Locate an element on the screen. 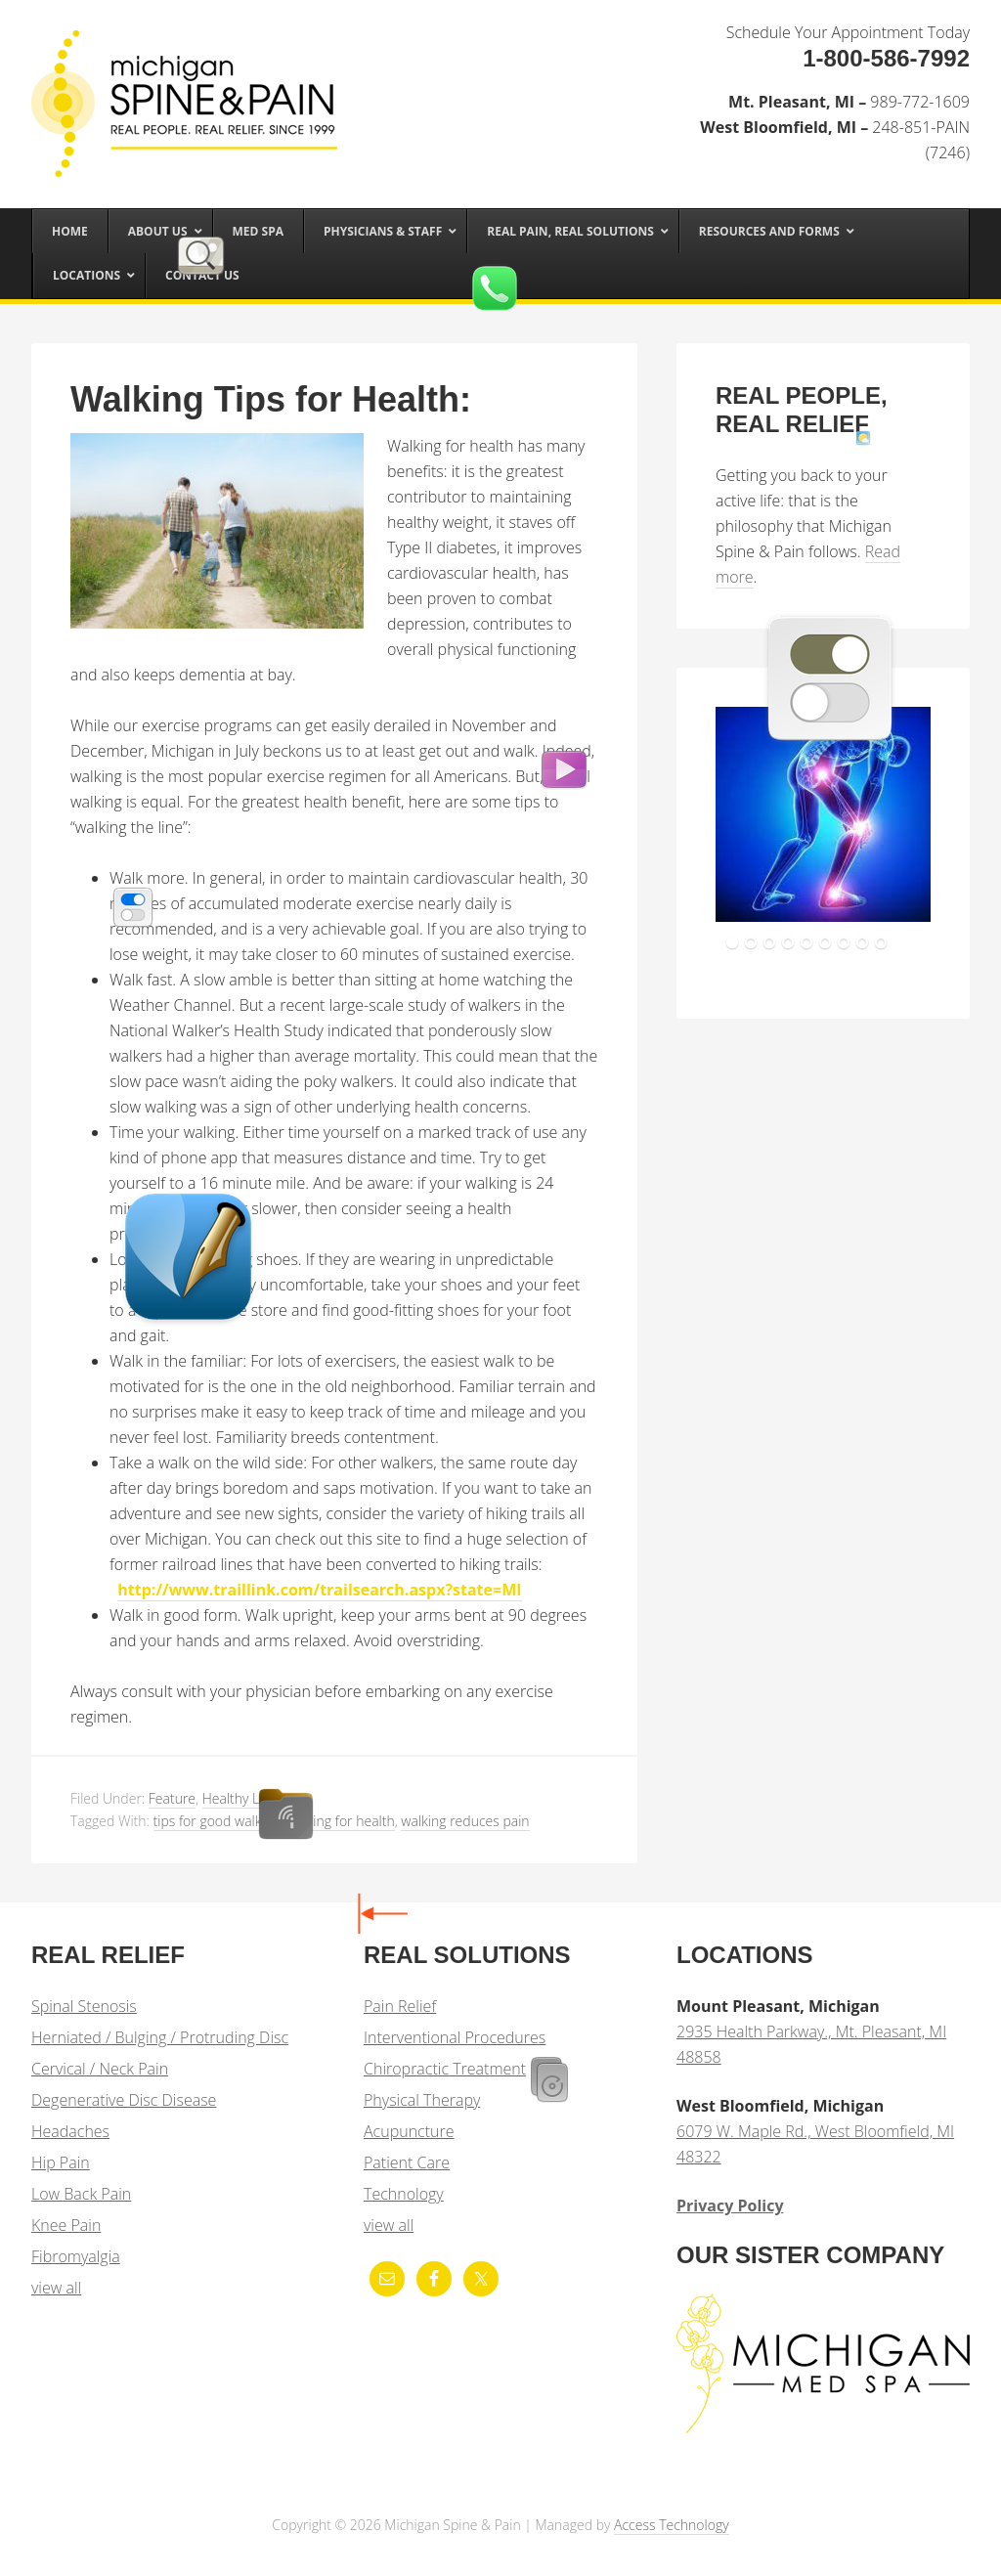 The height and width of the screenshot is (2576, 1001). open system settings or preferences is located at coordinates (830, 678).